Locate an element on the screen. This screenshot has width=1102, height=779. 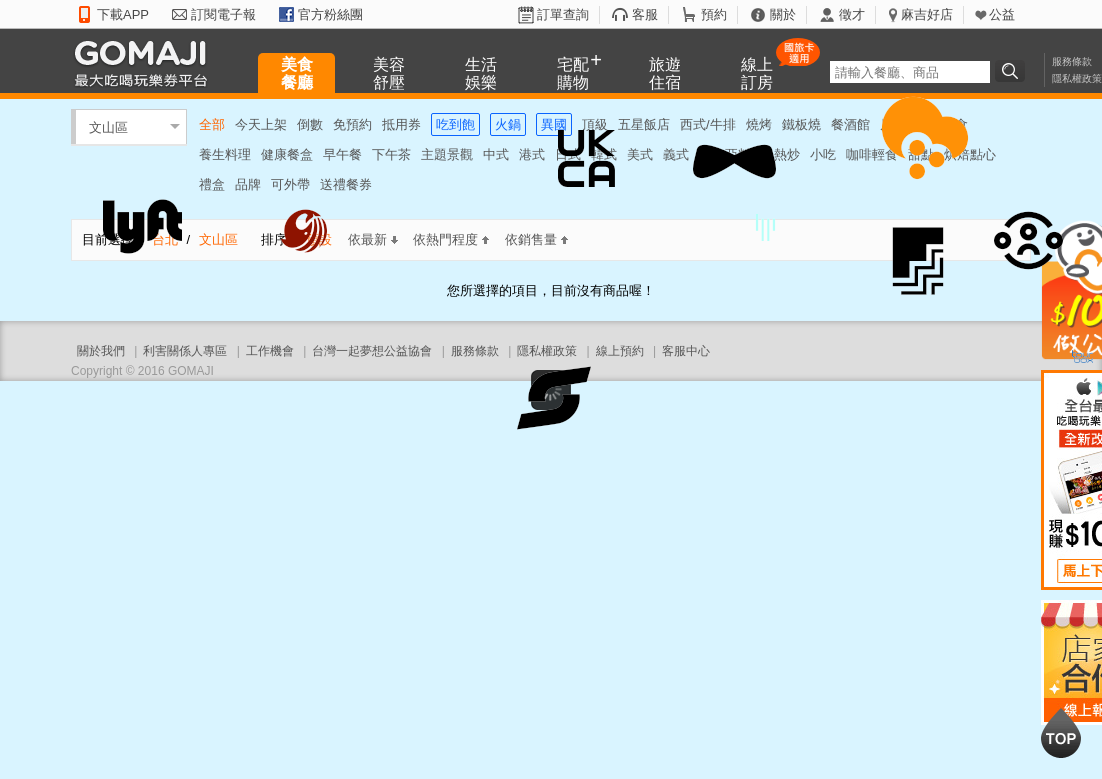
jhipster application framework logo is located at coordinates (734, 161).